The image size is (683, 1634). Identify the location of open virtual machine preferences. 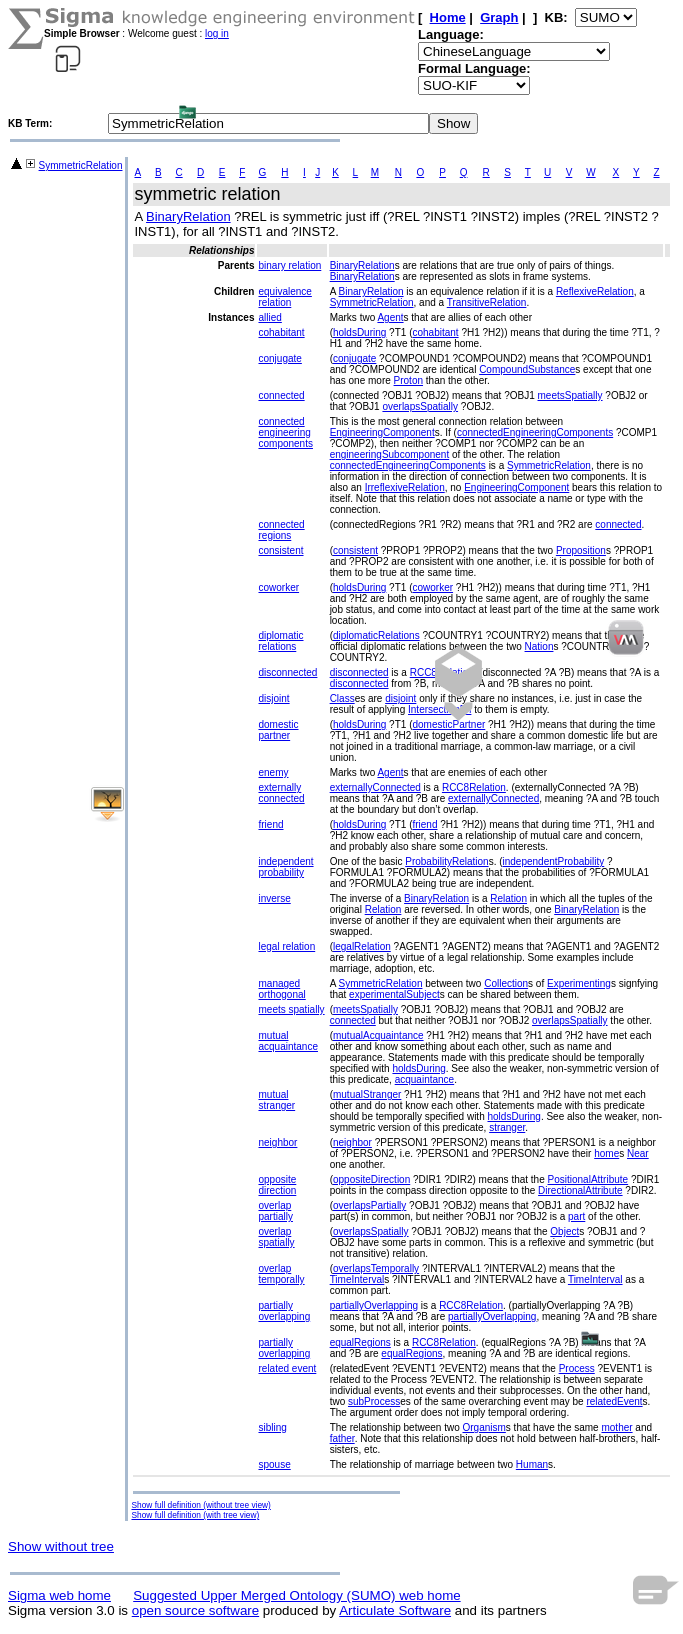
(626, 638).